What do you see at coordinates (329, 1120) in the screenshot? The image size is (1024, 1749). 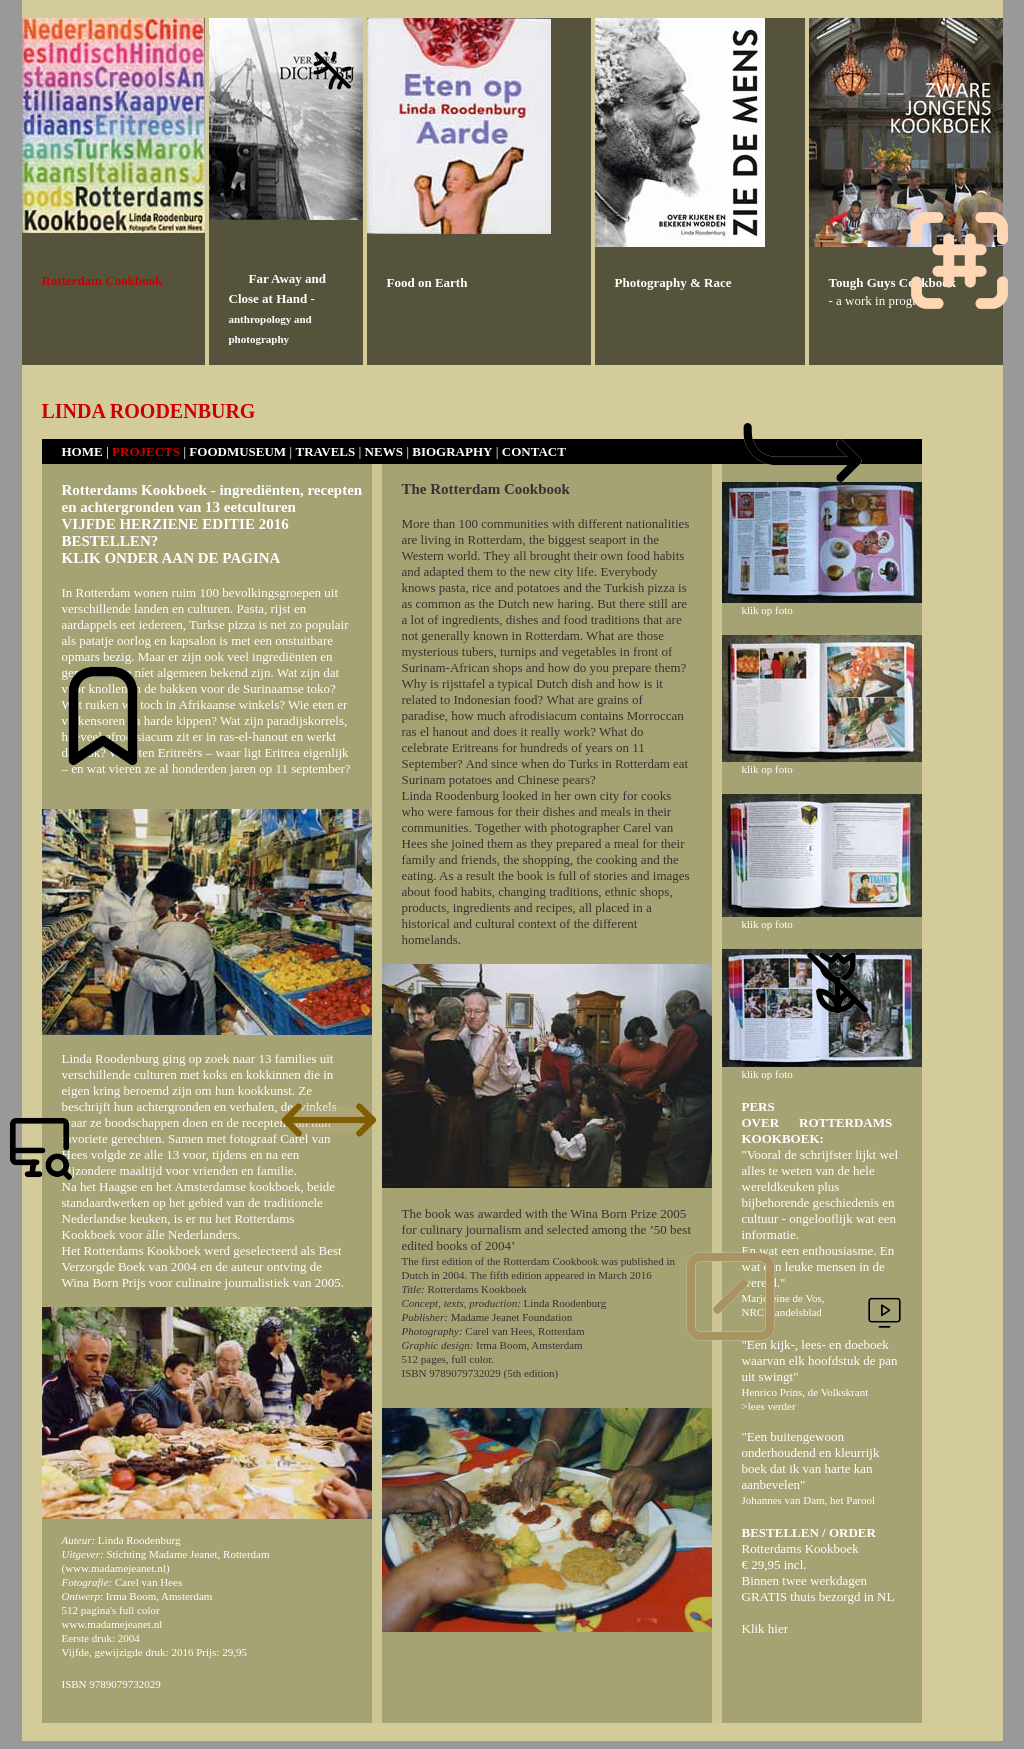 I see `resize element horizontally` at bounding box center [329, 1120].